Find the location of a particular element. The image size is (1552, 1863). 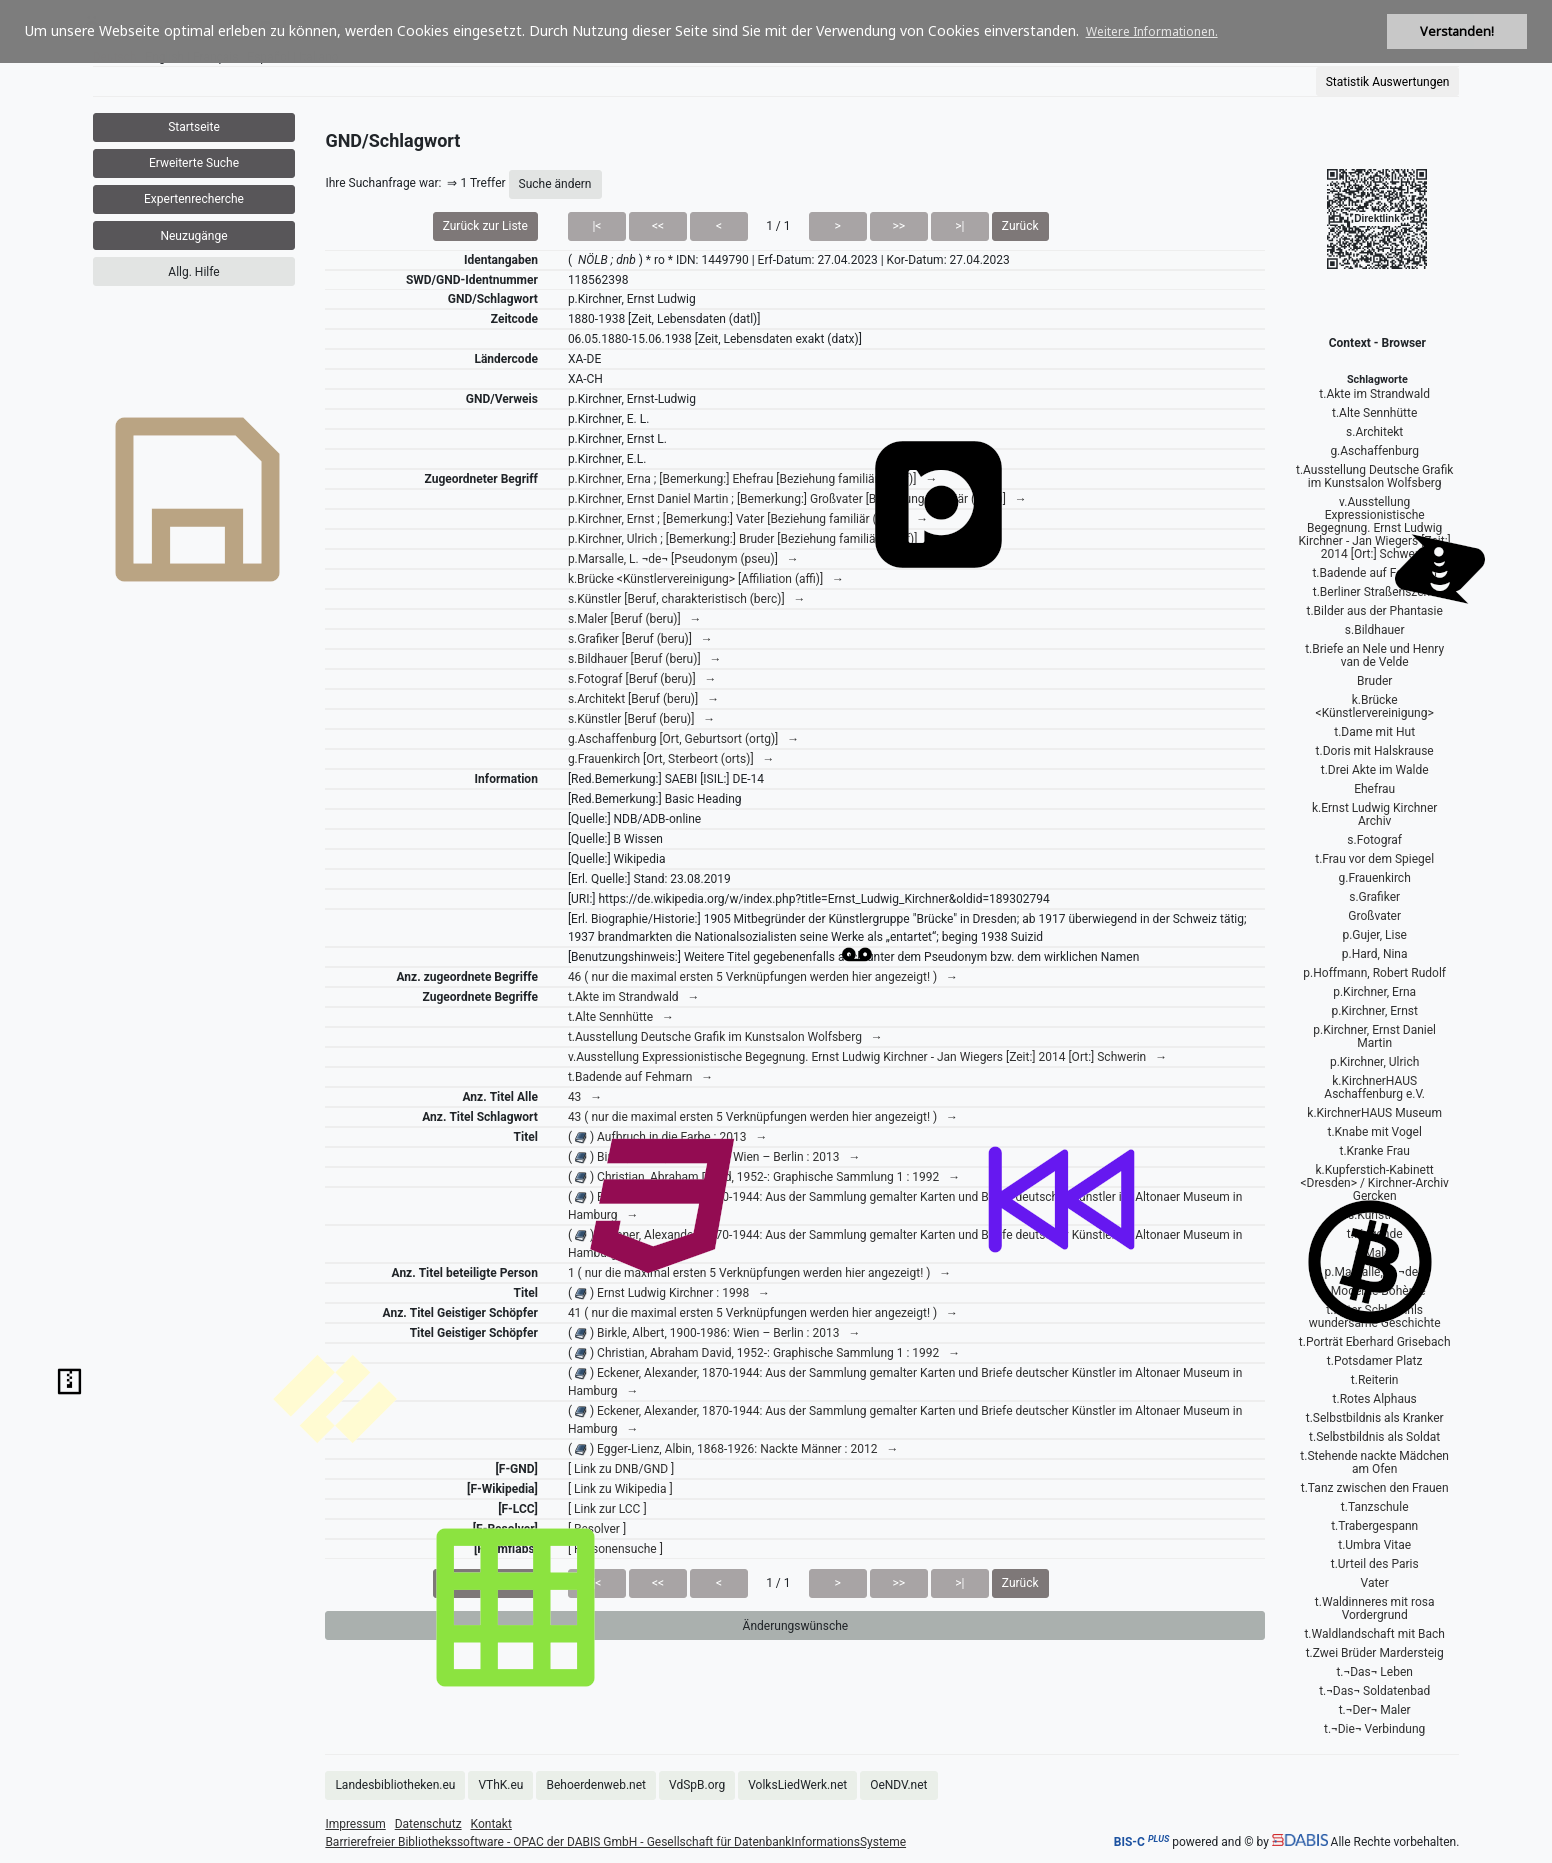

view or open a compressed zip file is located at coordinates (69, 1381).